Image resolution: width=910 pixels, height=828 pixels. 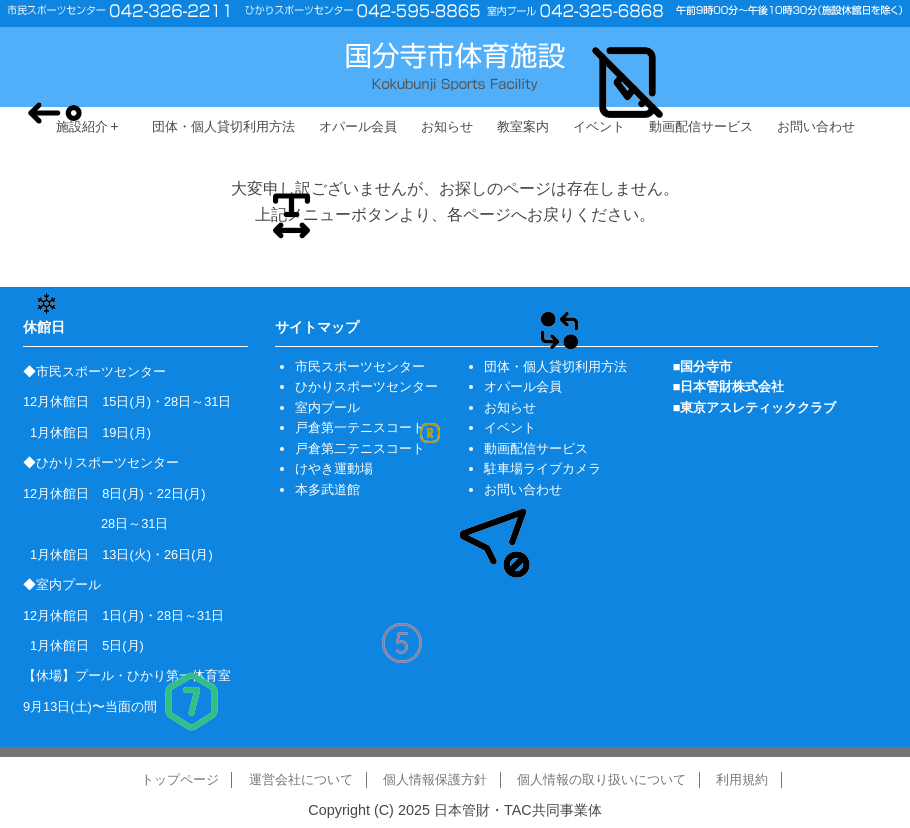 I want to click on activate cooling or air conditioning mode, so click(x=46, y=303).